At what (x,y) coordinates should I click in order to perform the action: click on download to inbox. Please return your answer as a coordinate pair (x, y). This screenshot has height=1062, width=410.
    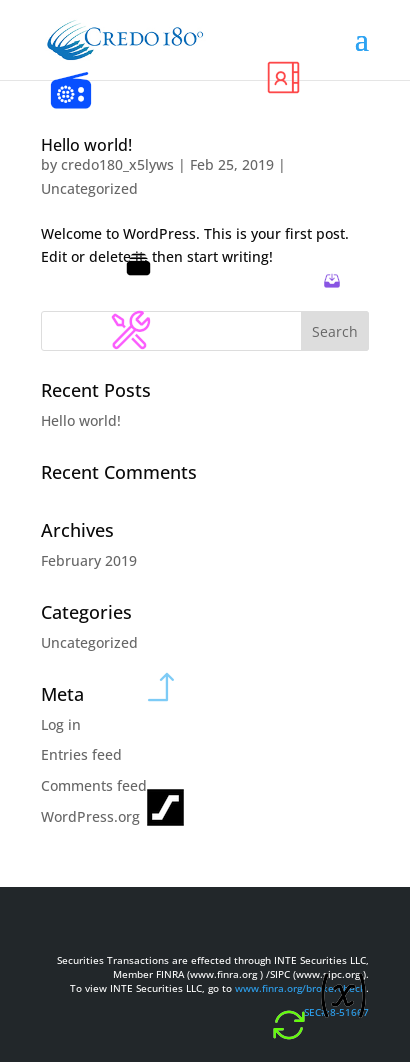
    Looking at the image, I should click on (332, 281).